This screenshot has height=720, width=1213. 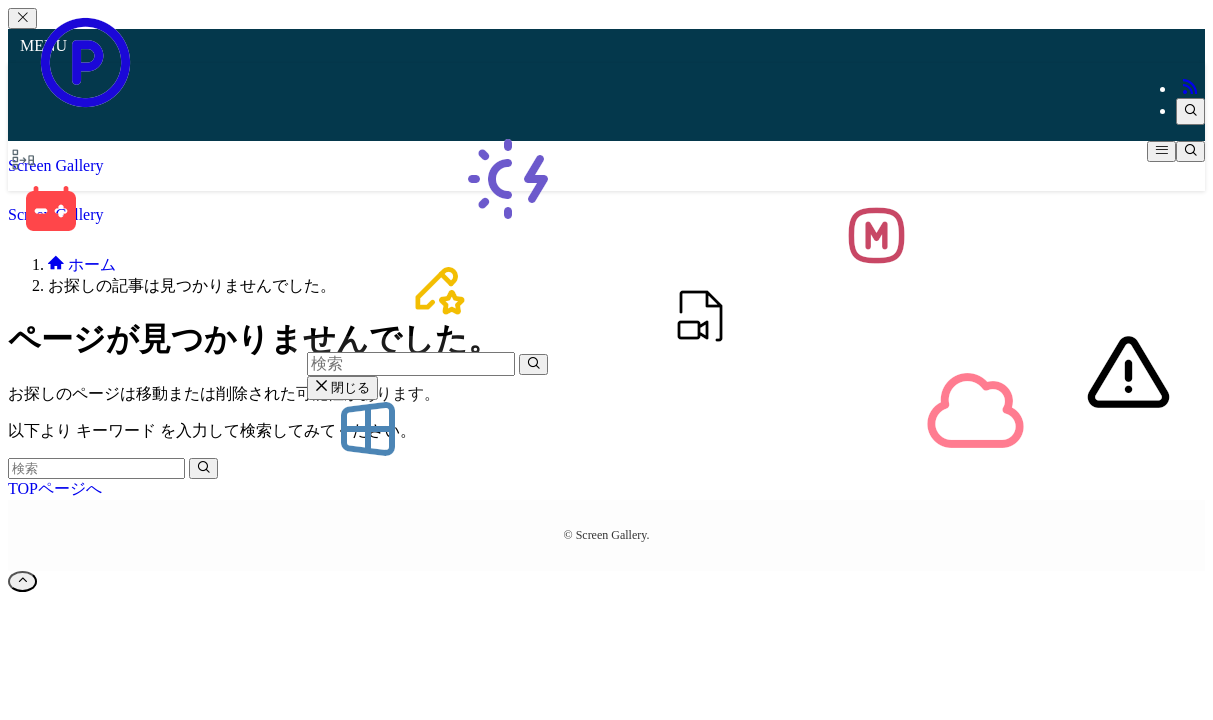 I want to click on solar power or solar energy settings, so click(x=508, y=179).